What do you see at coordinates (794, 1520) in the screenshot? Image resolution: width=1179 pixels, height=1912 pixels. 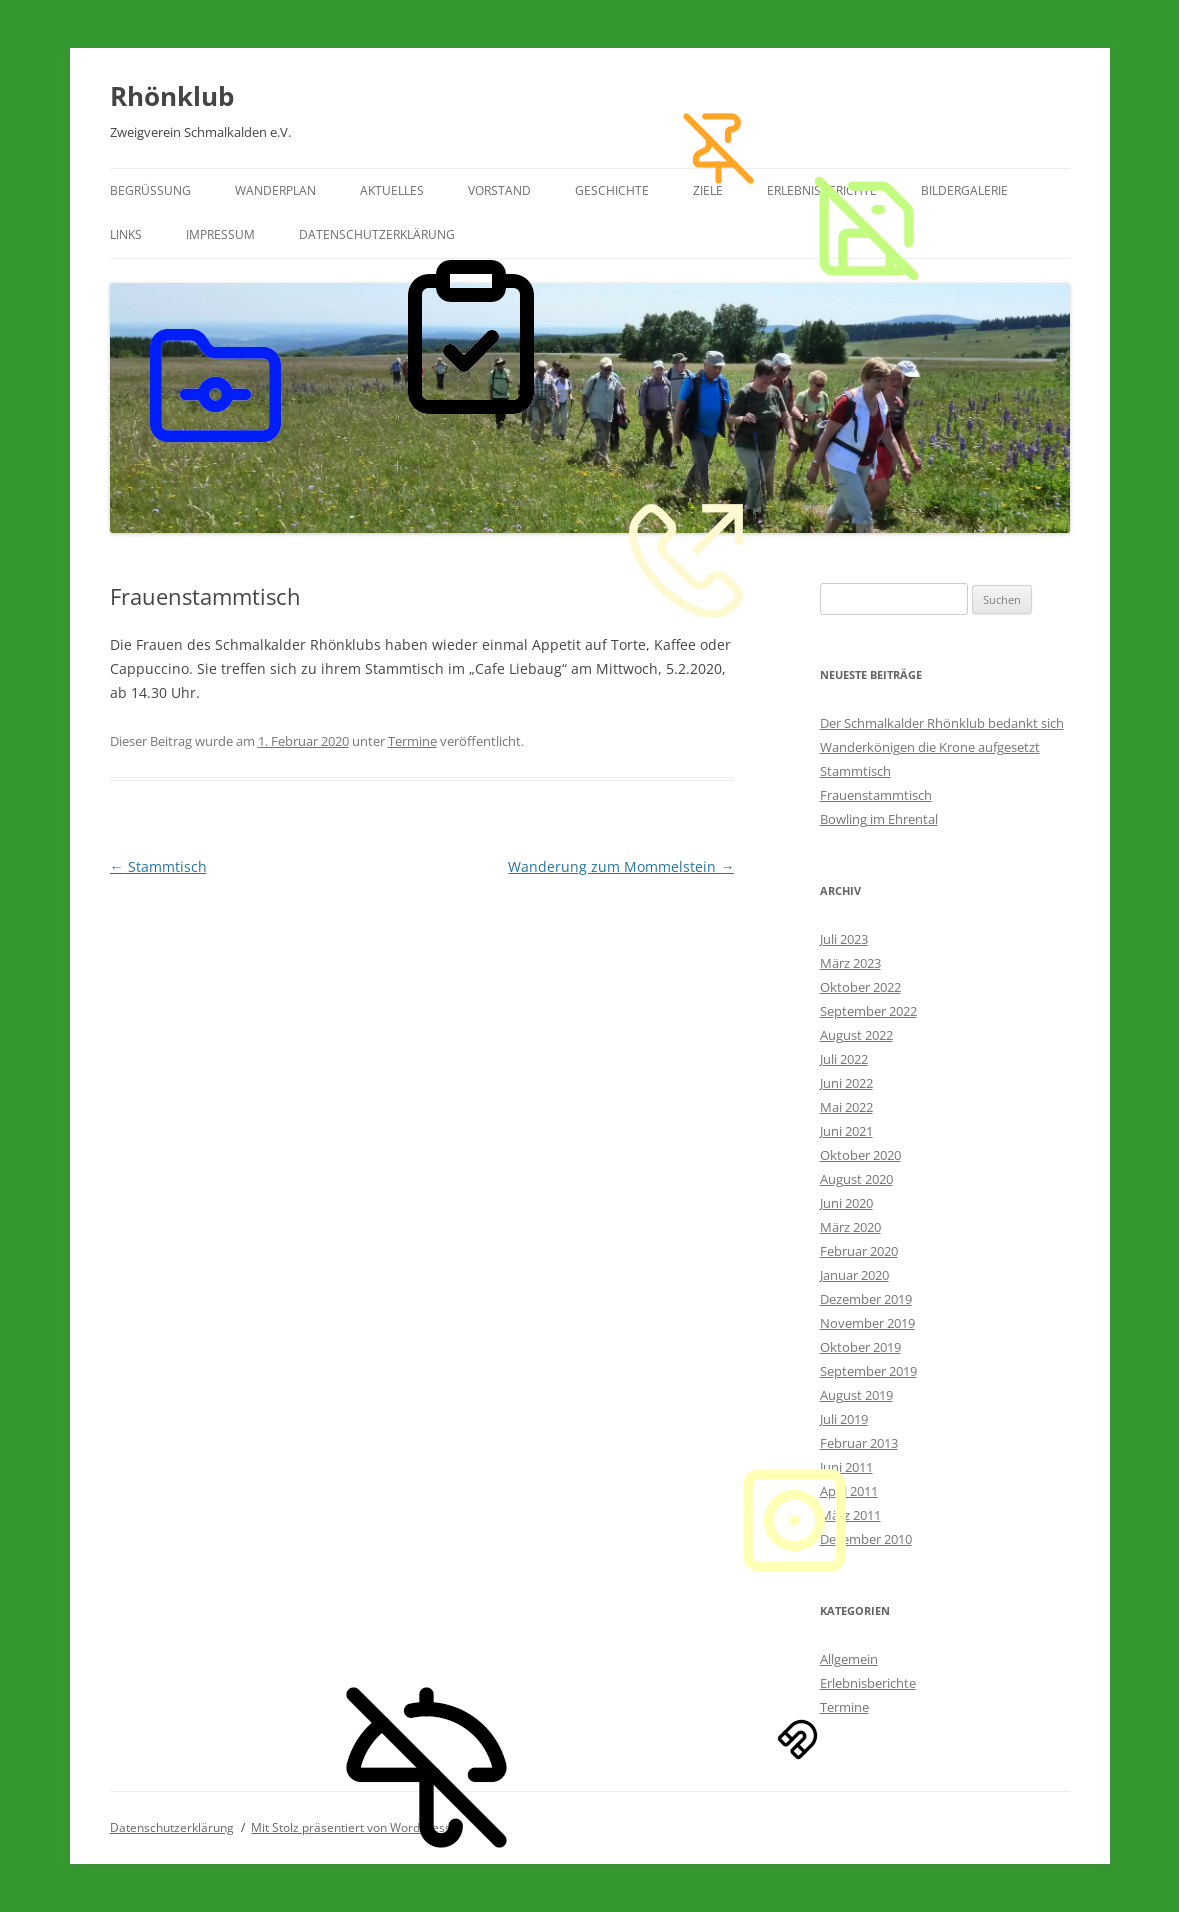 I see `browse music or audio library` at bounding box center [794, 1520].